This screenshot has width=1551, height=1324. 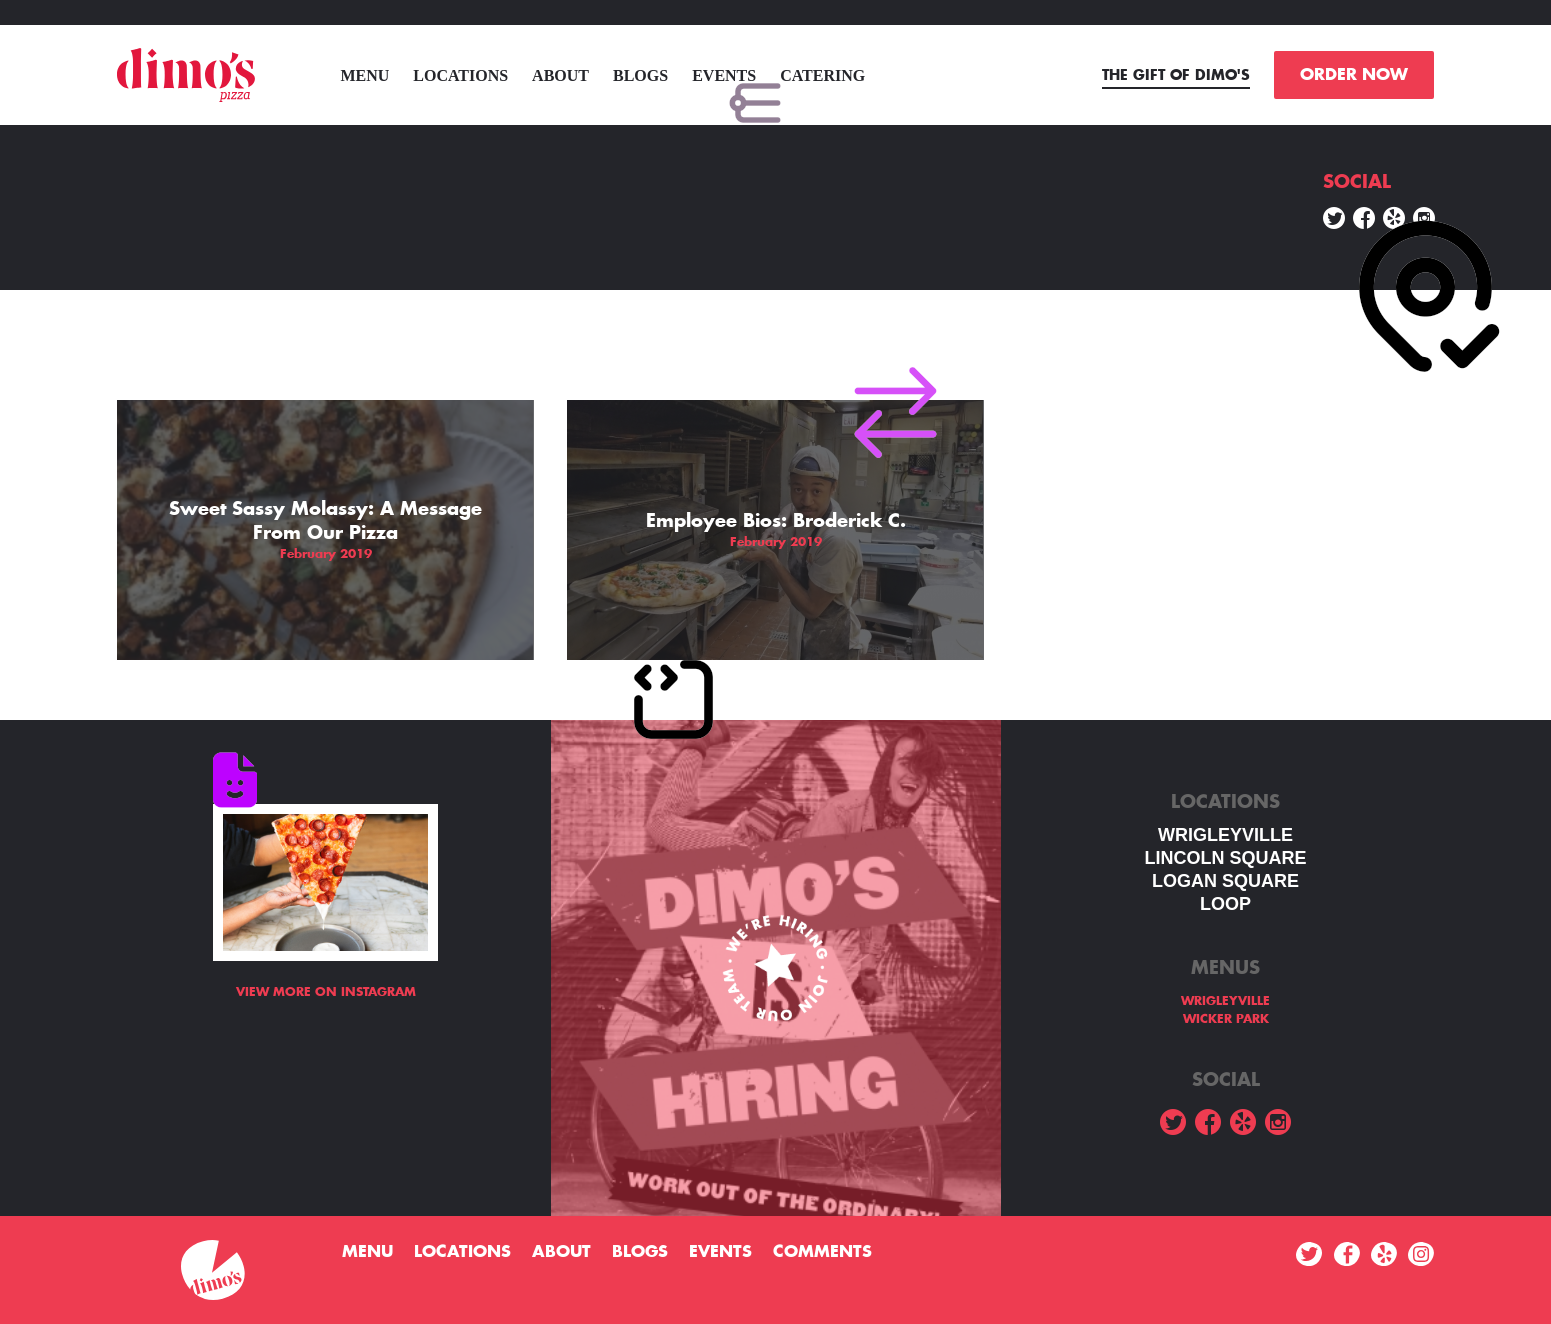 What do you see at coordinates (673, 699) in the screenshot?
I see `view source code` at bounding box center [673, 699].